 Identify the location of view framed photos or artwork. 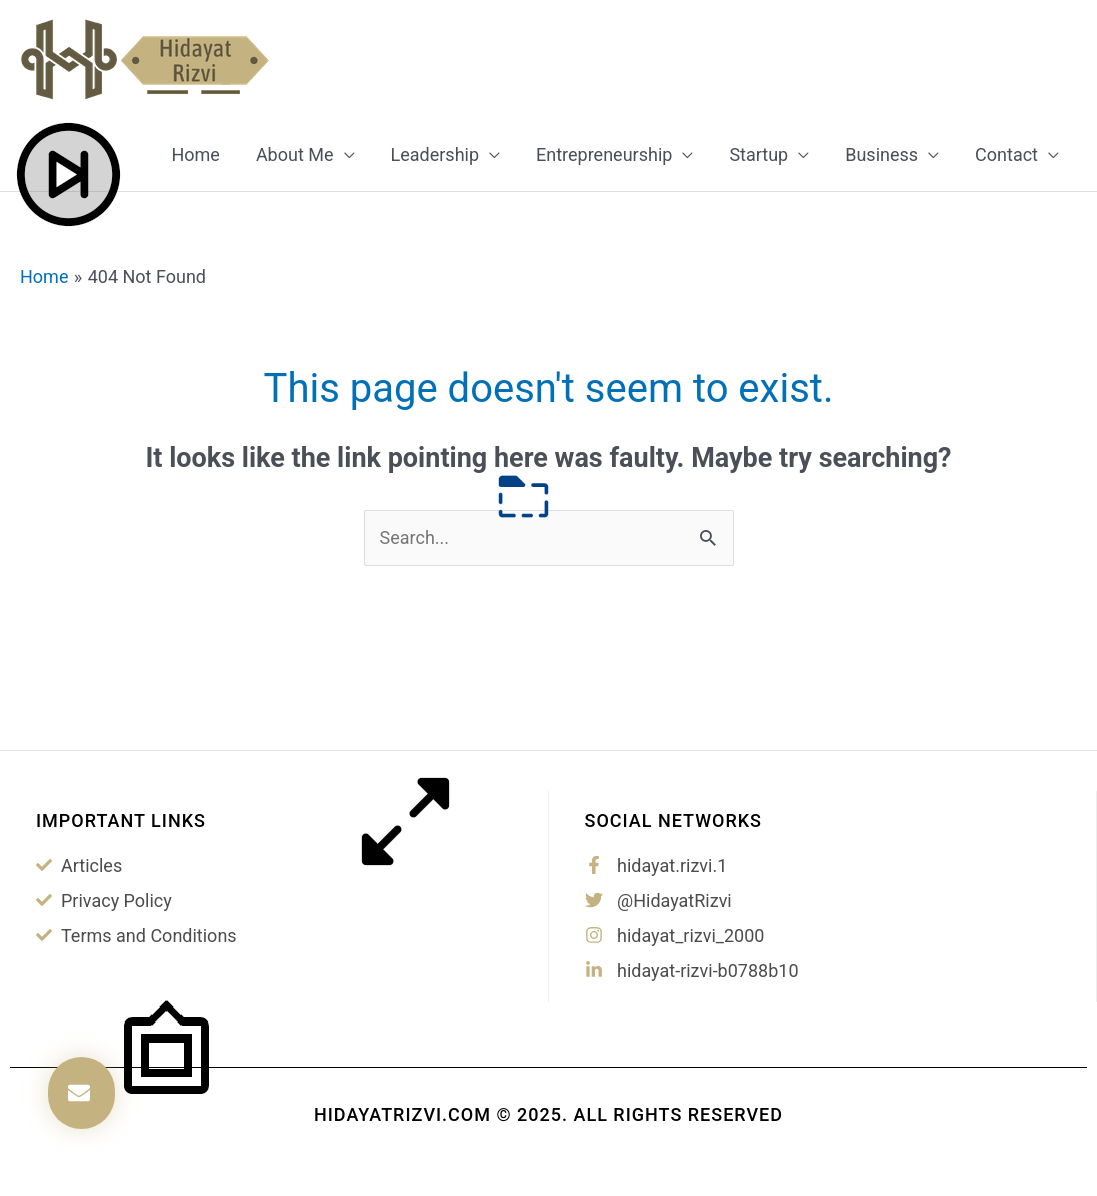
(166, 1051).